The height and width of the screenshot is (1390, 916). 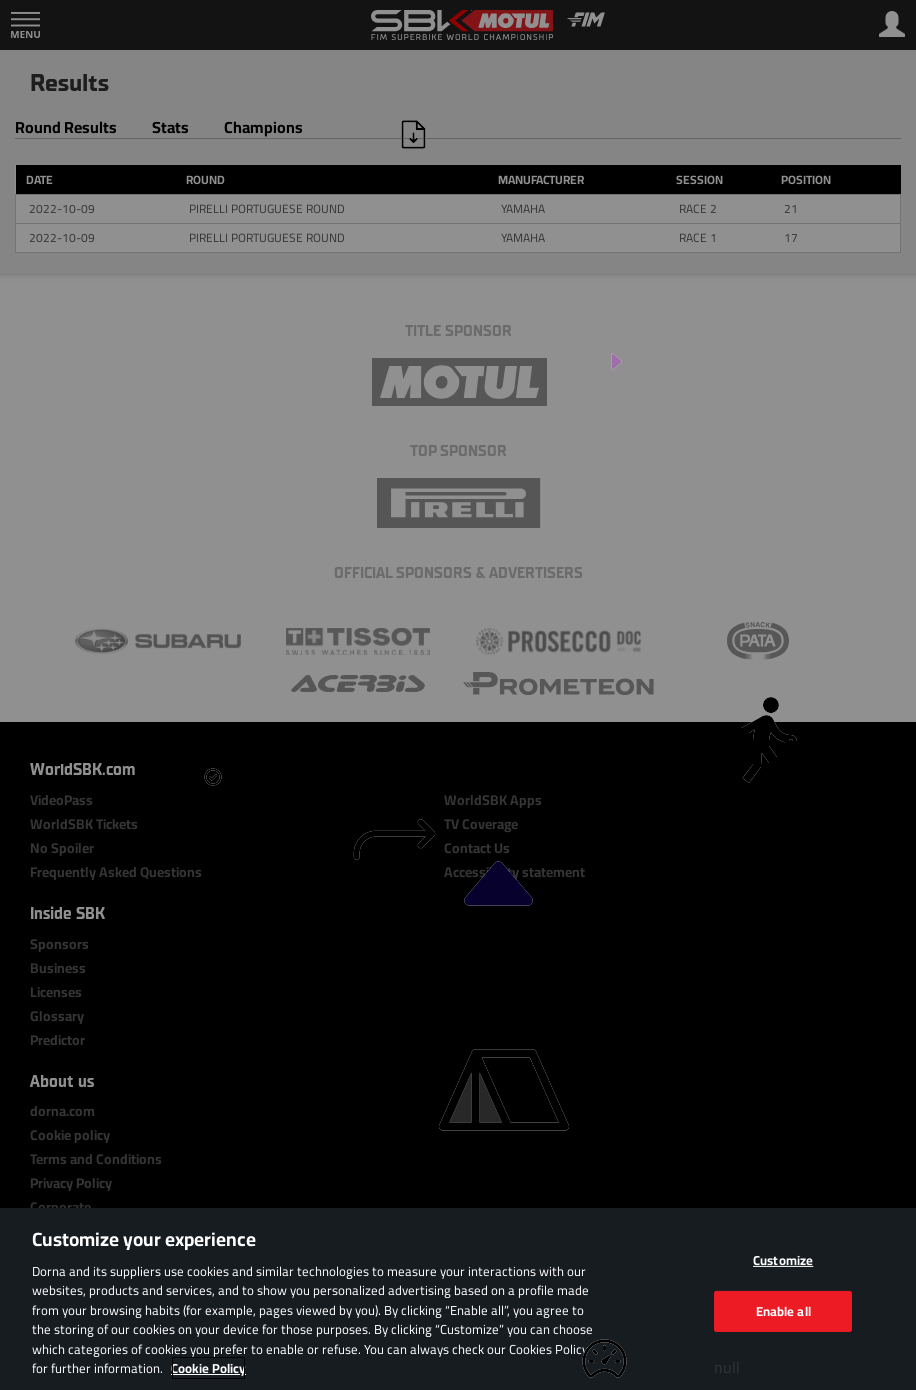 I want to click on collapse an expanded section or dropdown, so click(x=498, y=883).